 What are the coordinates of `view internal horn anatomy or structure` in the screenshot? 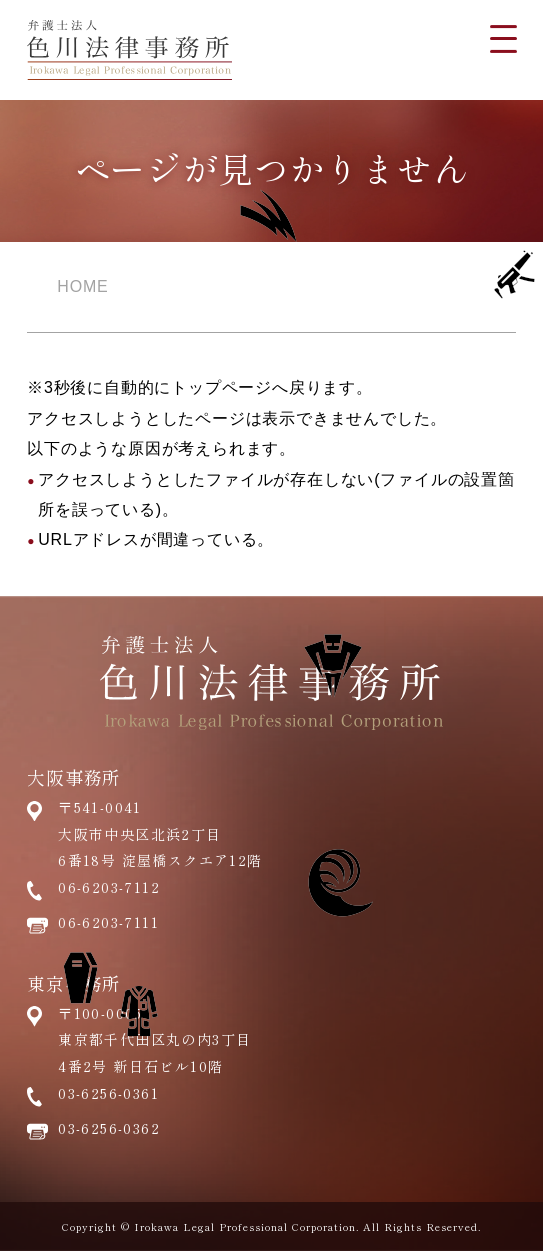 It's located at (340, 883).